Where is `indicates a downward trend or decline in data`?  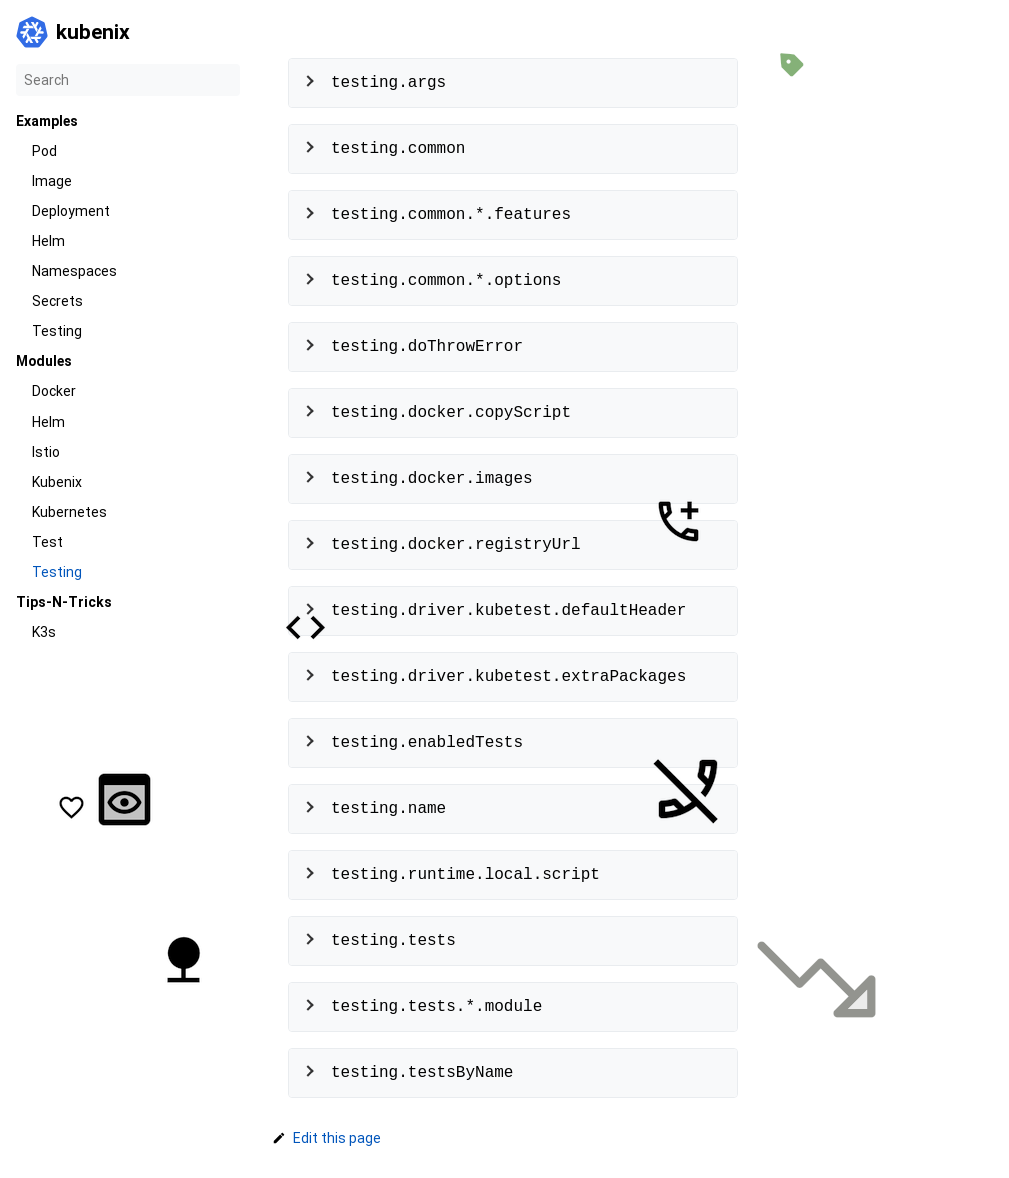
indicates a downward trend or decline in data is located at coordinates (816, 979).